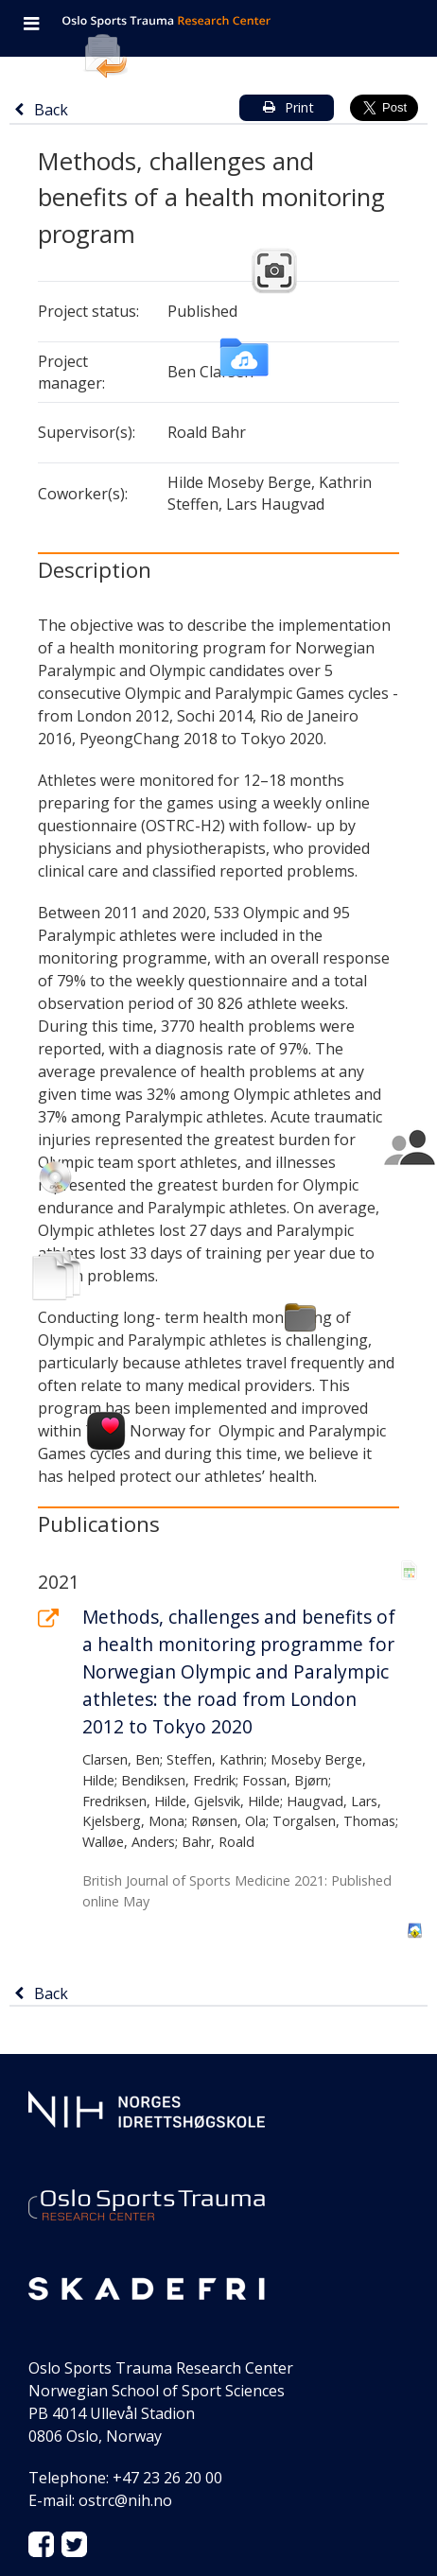 Image resolution: width=437 pixels, height=2576 pixels. Describe the element at coordinates (106, 1431) in the screenshot. I see `open the health app` at that location.